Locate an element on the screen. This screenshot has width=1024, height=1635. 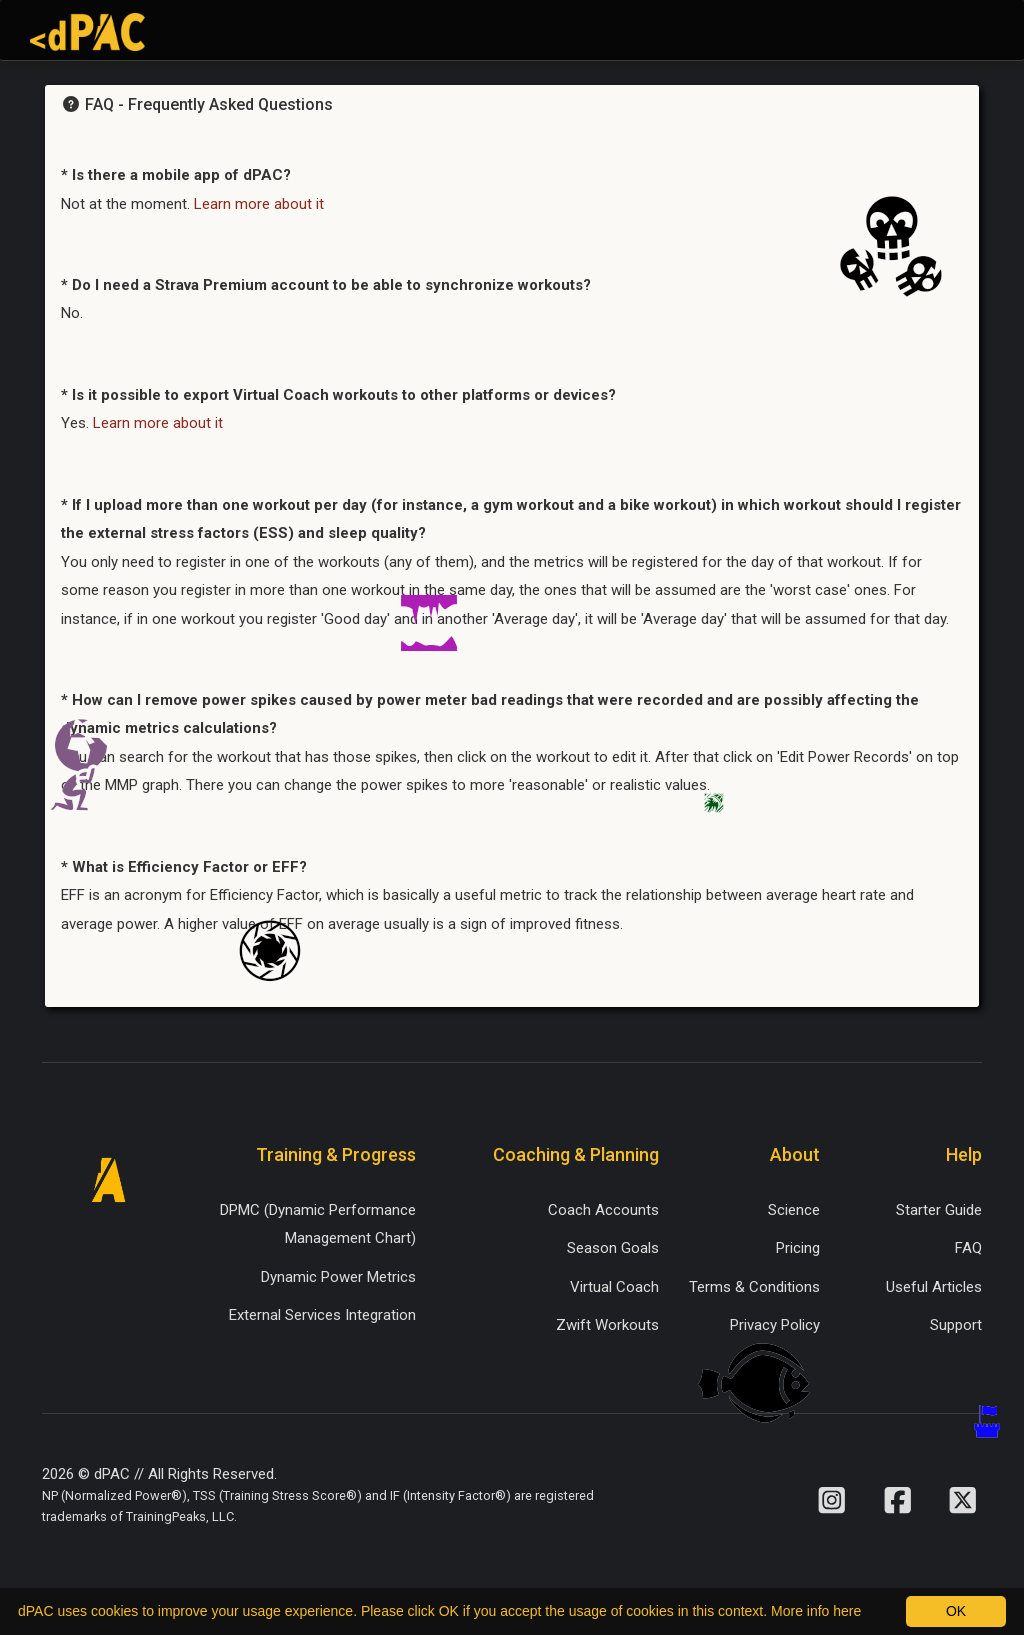
select flatfish in a fishing or aquarium game is located at coordinates (754, 1383).